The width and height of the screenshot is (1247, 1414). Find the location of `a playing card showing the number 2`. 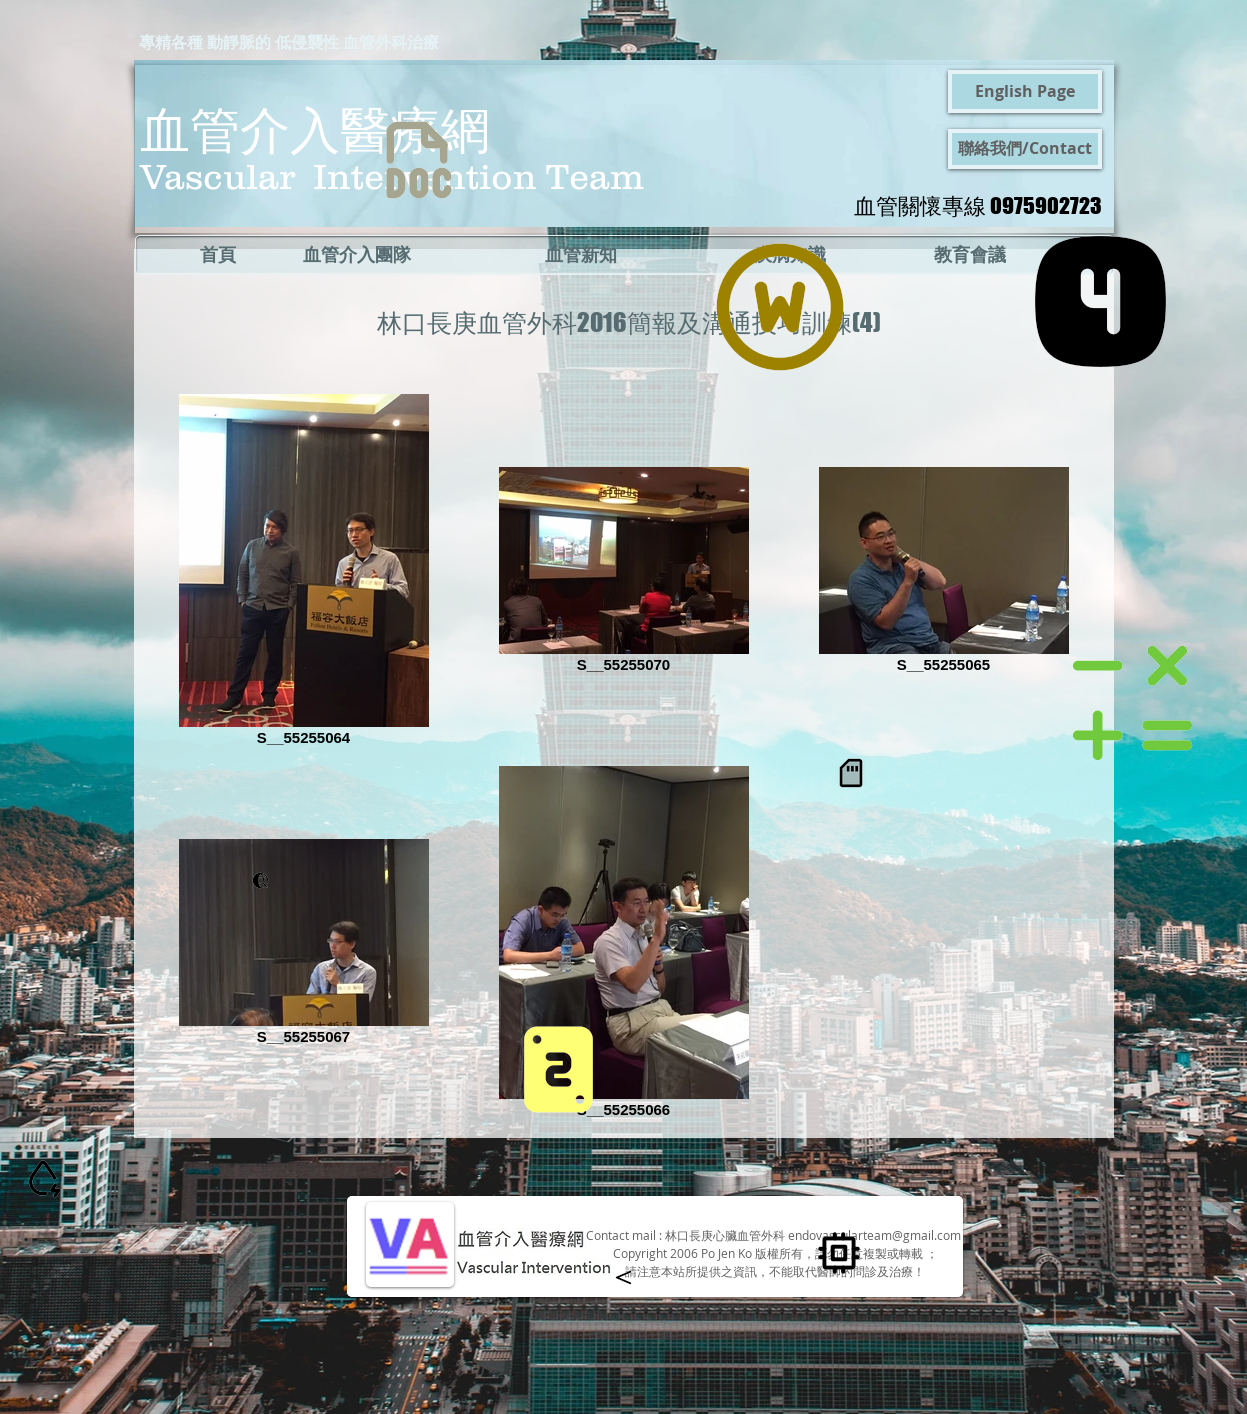

a playing card showing the number 2 is located at coordinates (558, 1069).